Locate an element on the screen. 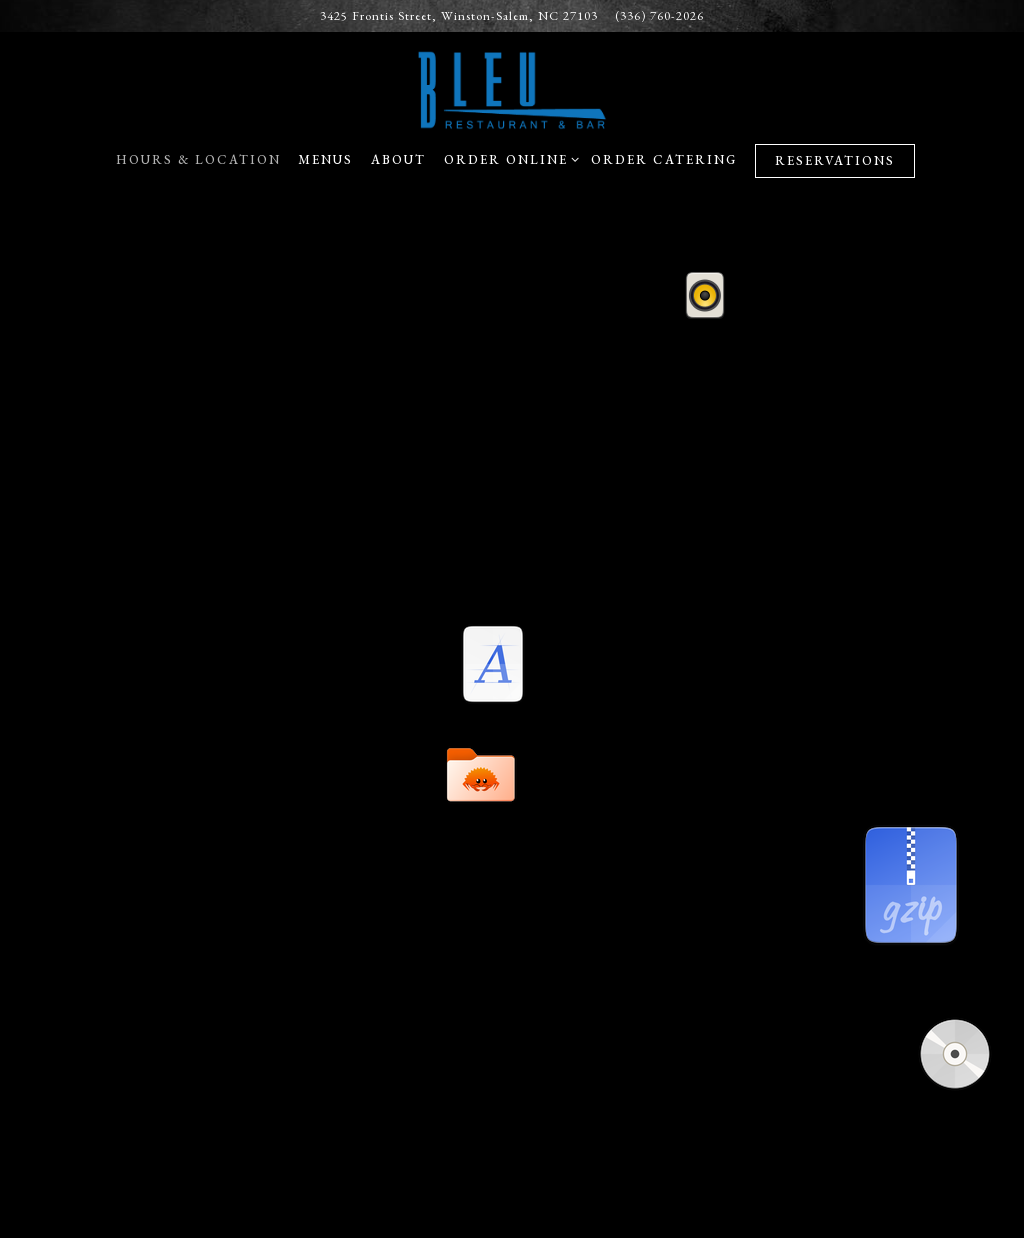 Image resolution: width=1024 pixels, height=1238 pixels. access cd/dvd drive or optical media is located at coordinates (955, 1054).